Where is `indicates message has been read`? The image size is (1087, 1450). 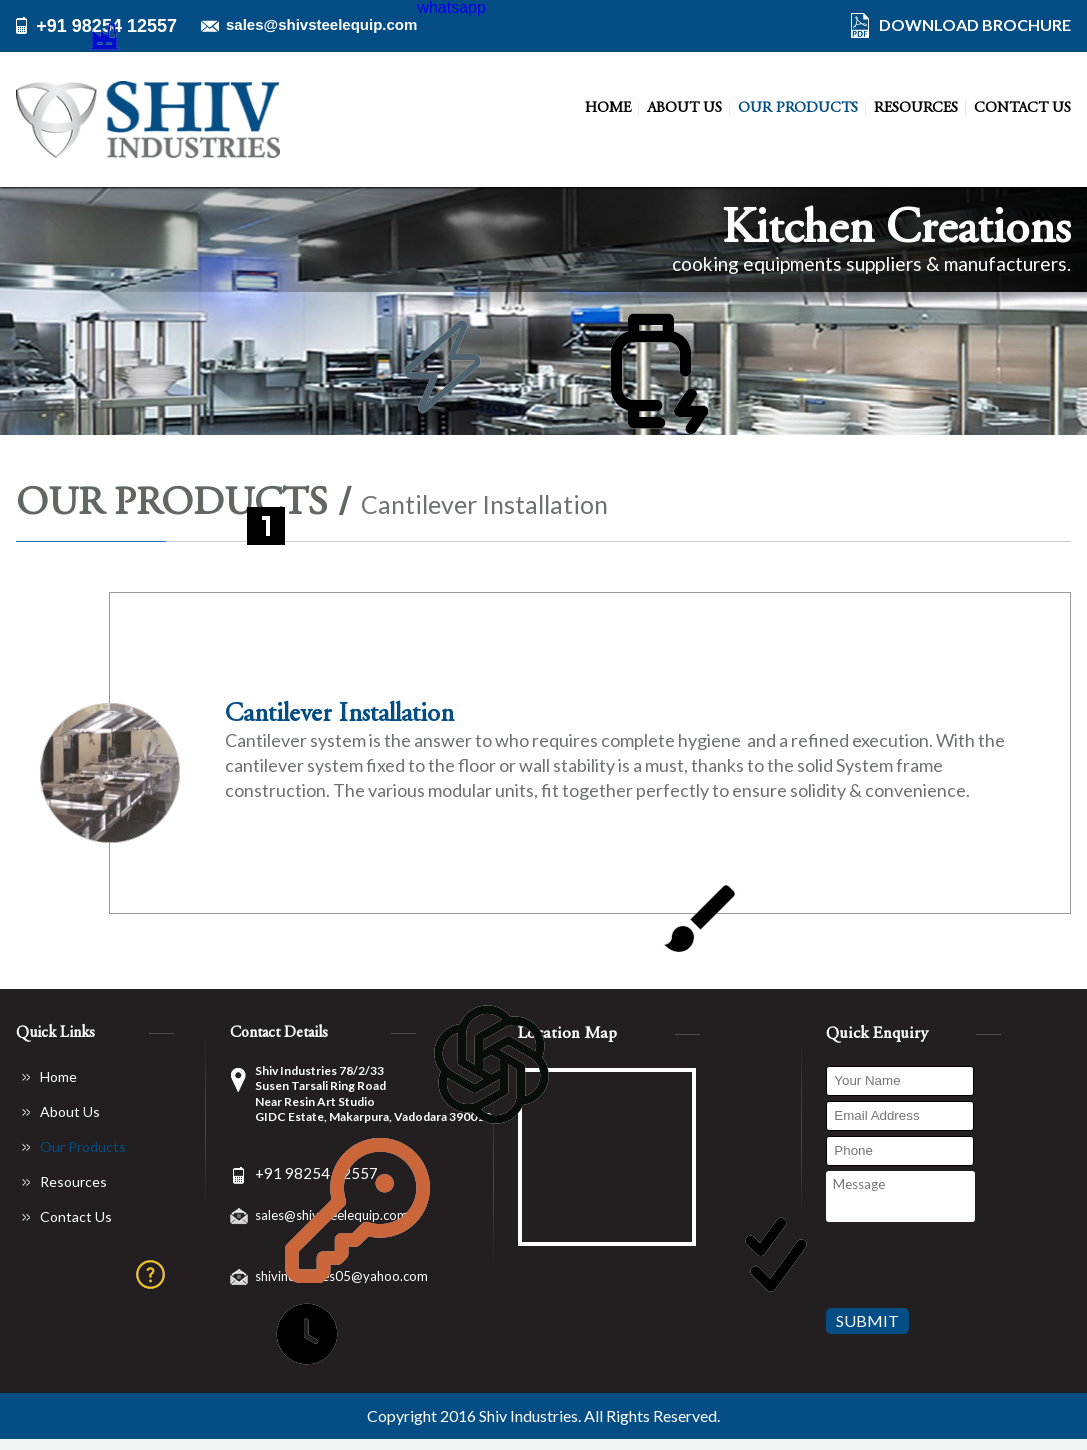 indicates message has been read is located at coordinates (776, 1256).